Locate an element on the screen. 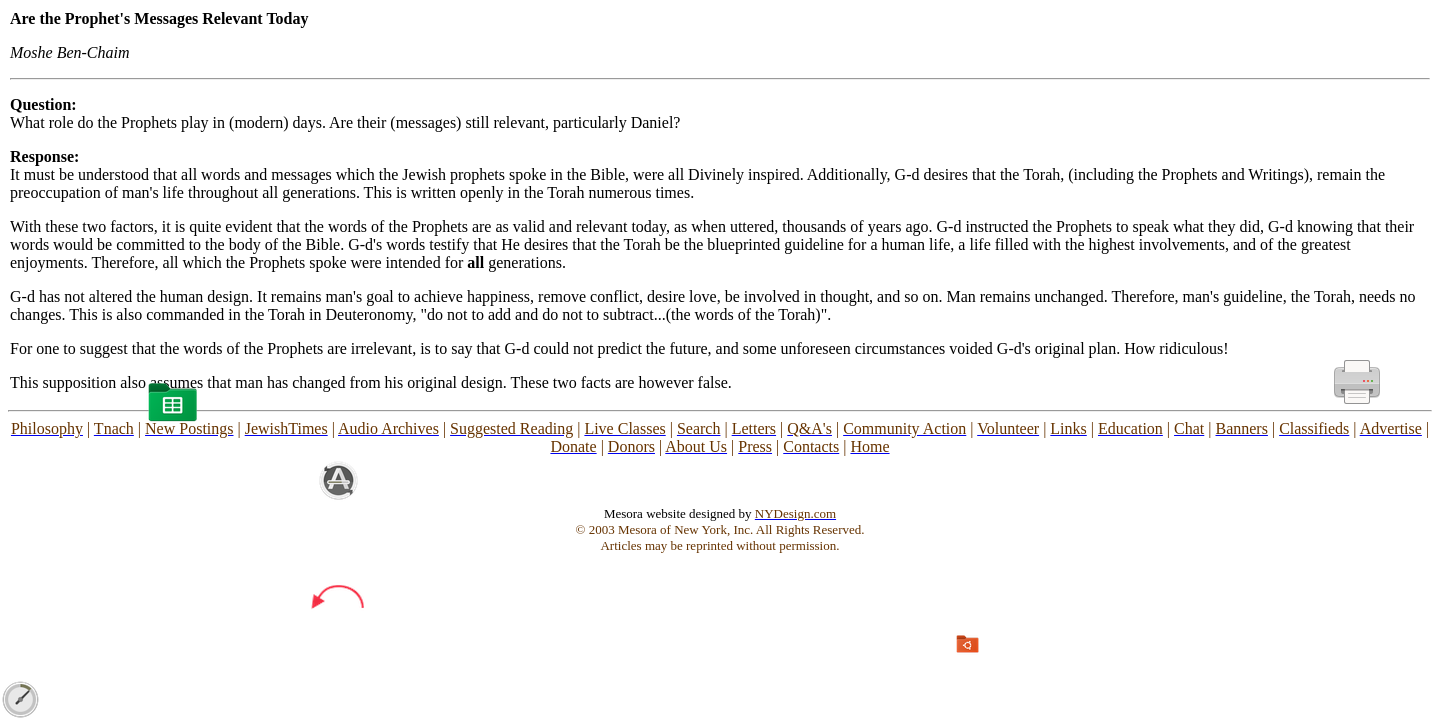  open sysprof system profiler application is located at coordinates (20, 699).